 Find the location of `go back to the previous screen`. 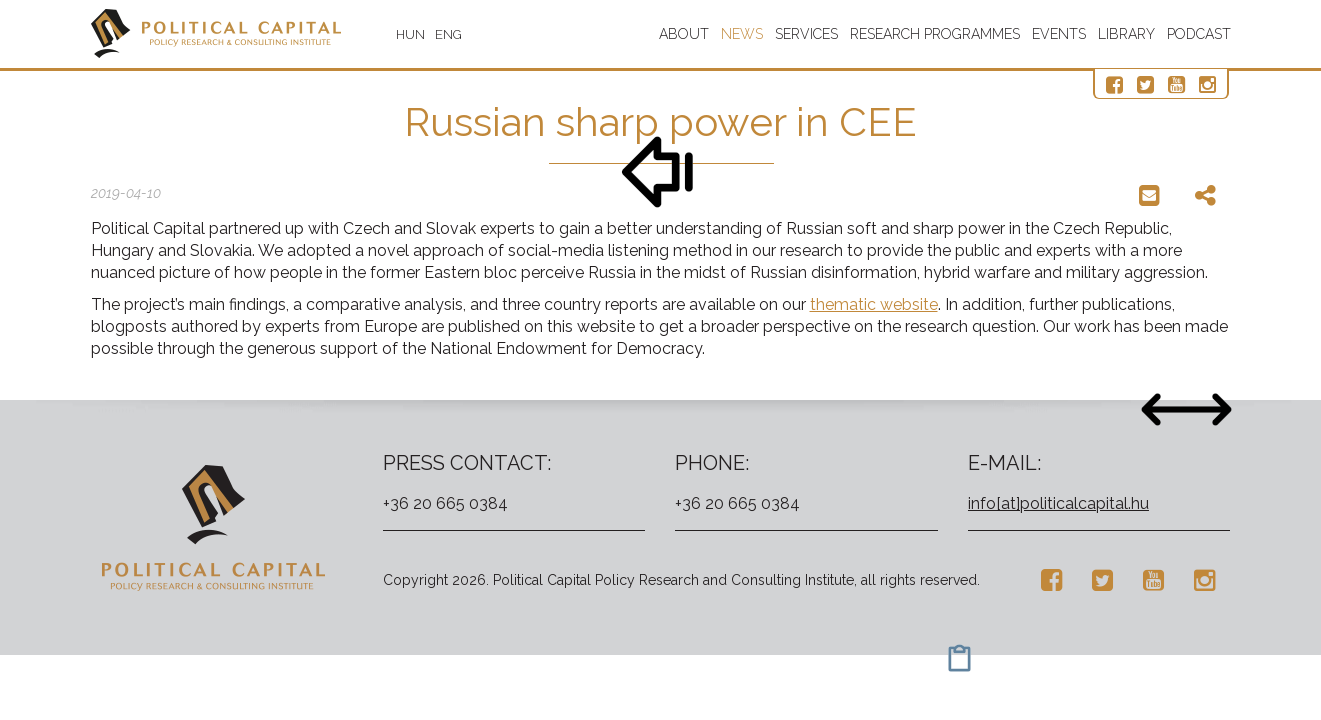

go back to the previous screen is located at coordinates (660, 172).